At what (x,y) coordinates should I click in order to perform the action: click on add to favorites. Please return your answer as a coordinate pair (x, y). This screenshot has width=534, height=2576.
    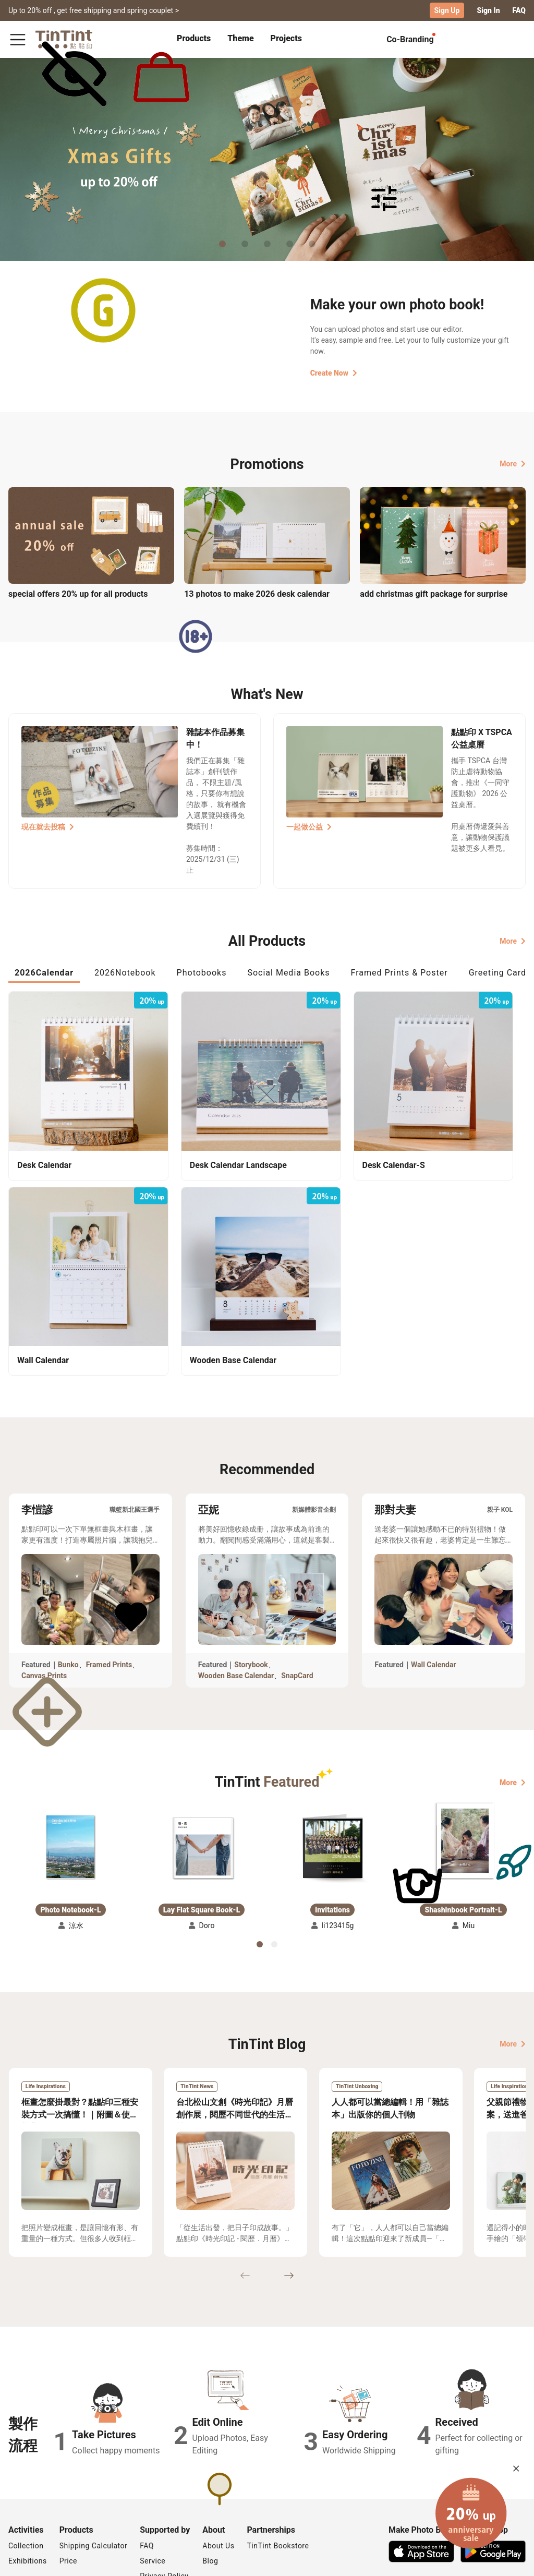
    Looking at the image, I should click on (131, 1617).